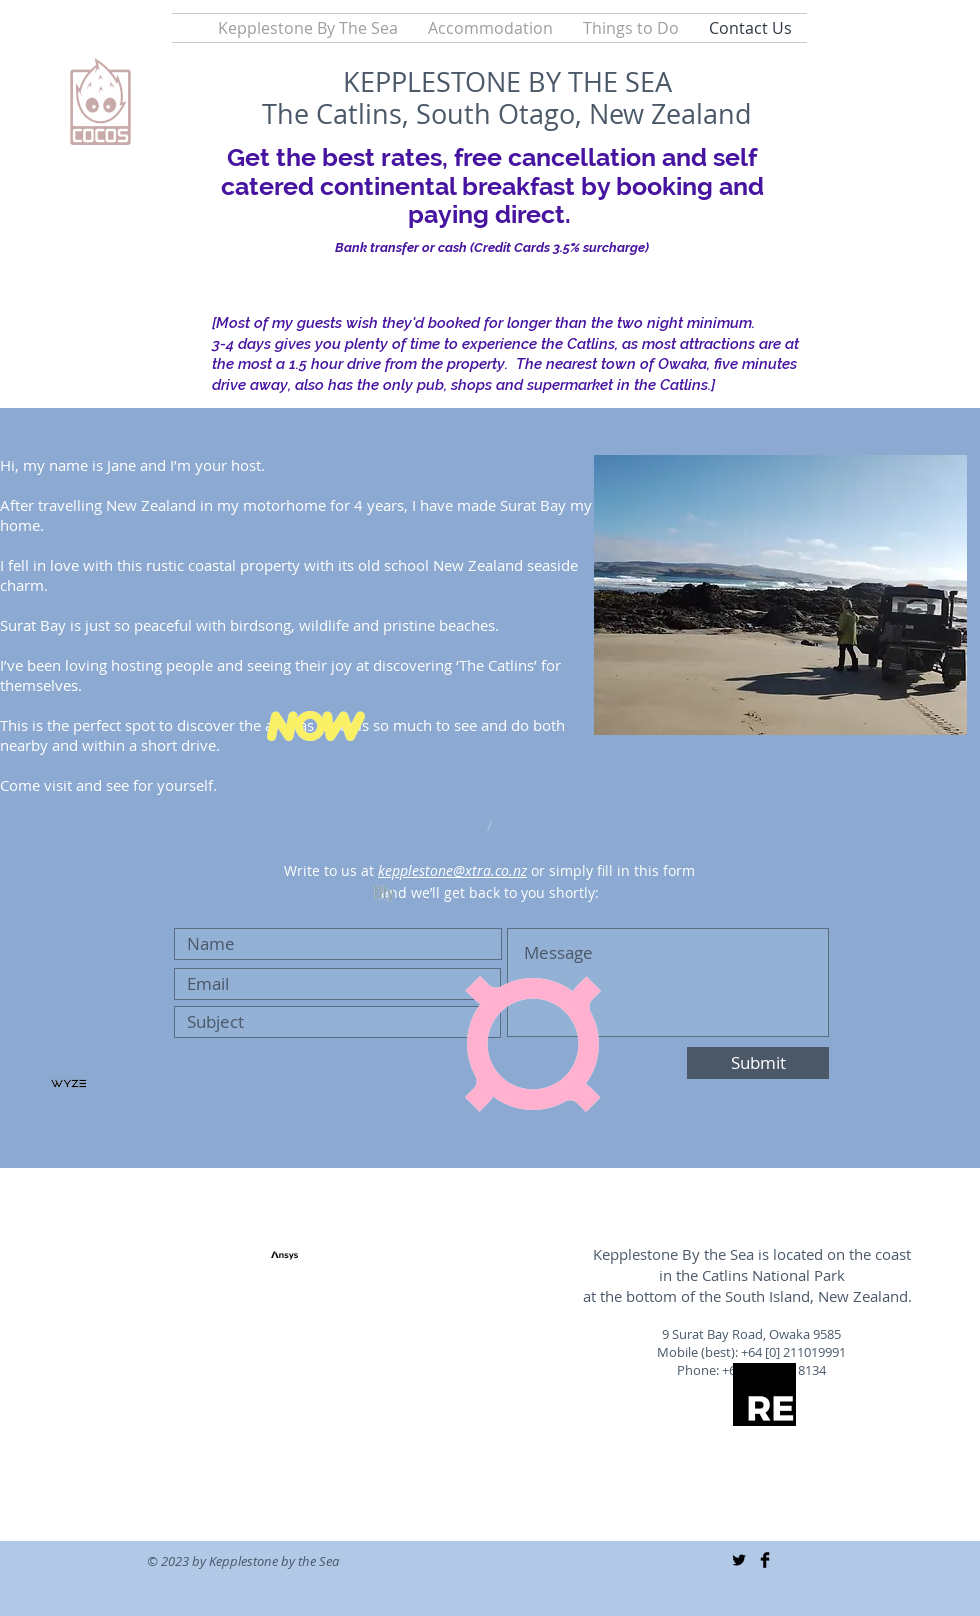 The image size is (980, 1616). Describe the element at coordinates (68, 1083) in the screenshot. I see `open the Wyze smart home app` at that location.